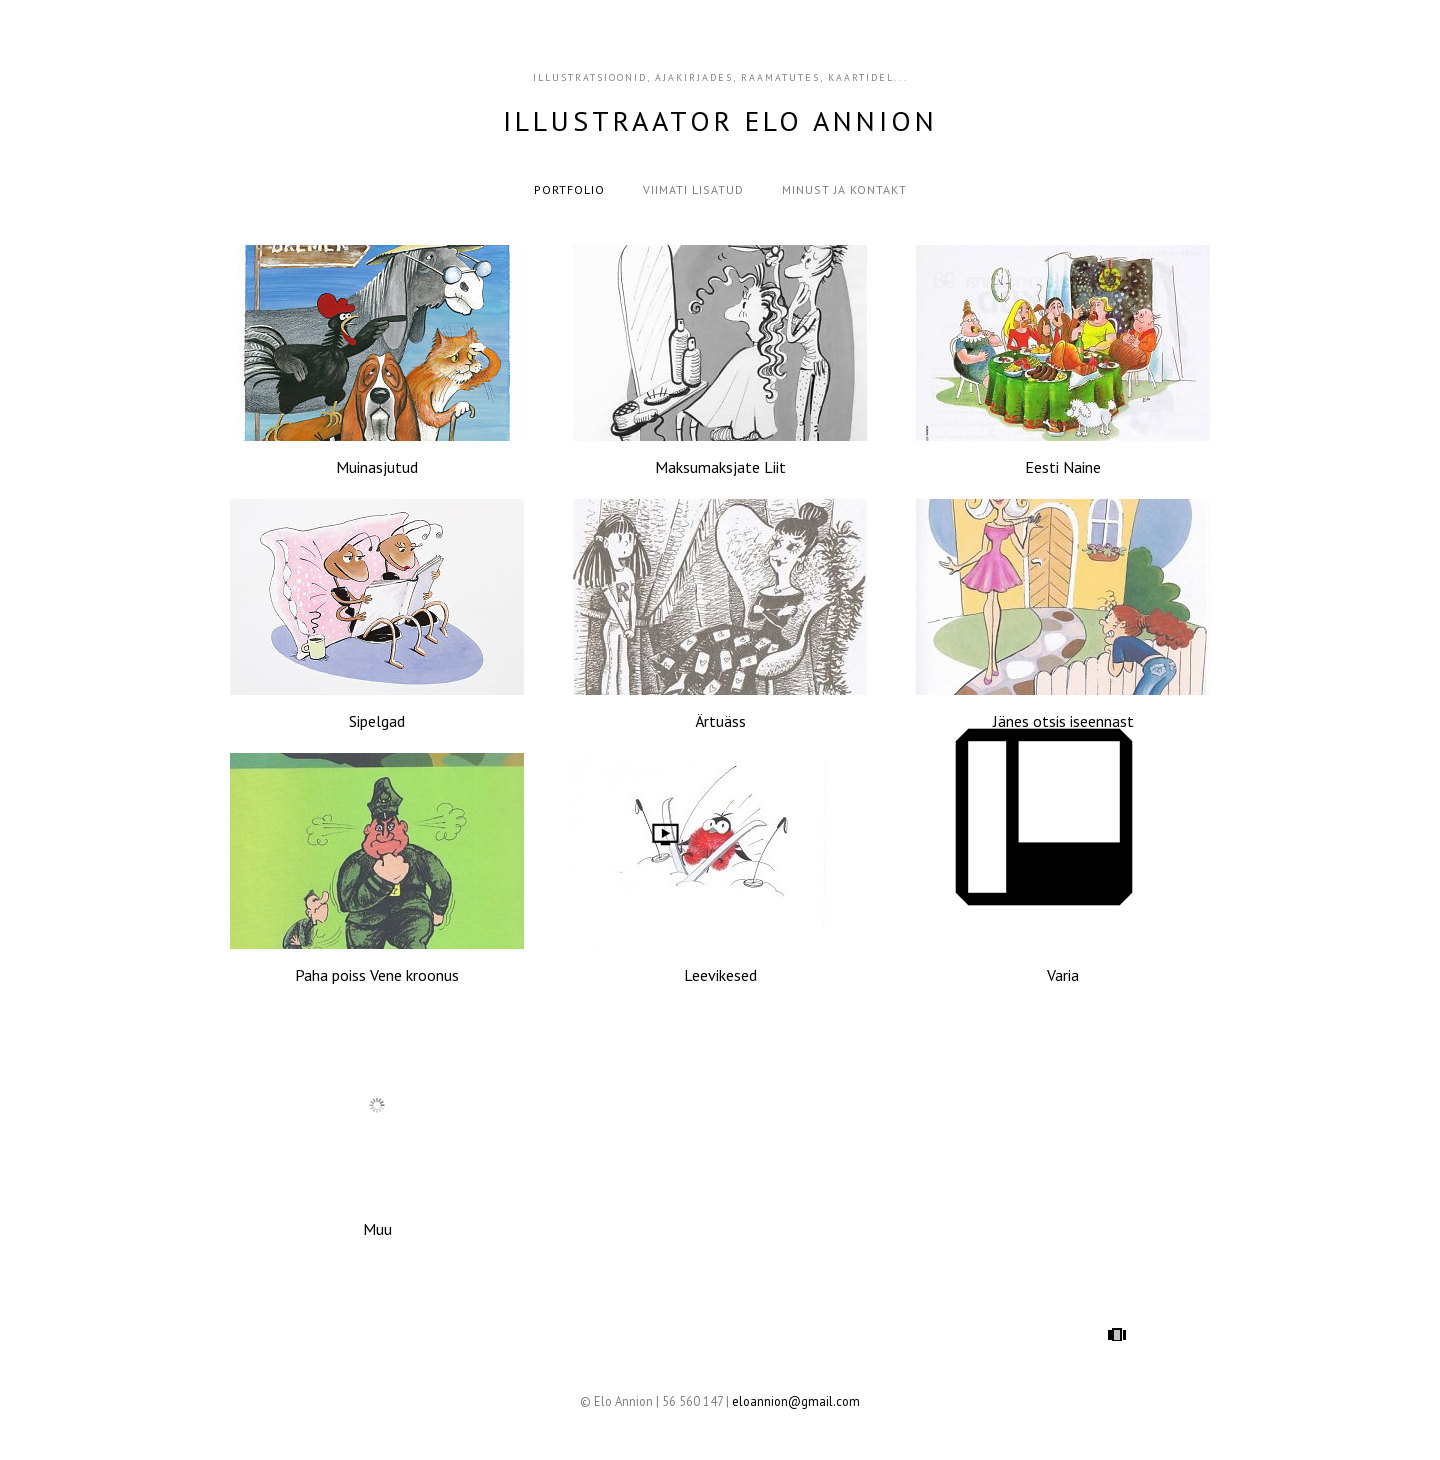 The height and width of the screenshot is (1460, 1440). Describe the element at coordinates (1117, 1335) in the screenshot. I see `view content in carousel or slideshow mode` at that location.